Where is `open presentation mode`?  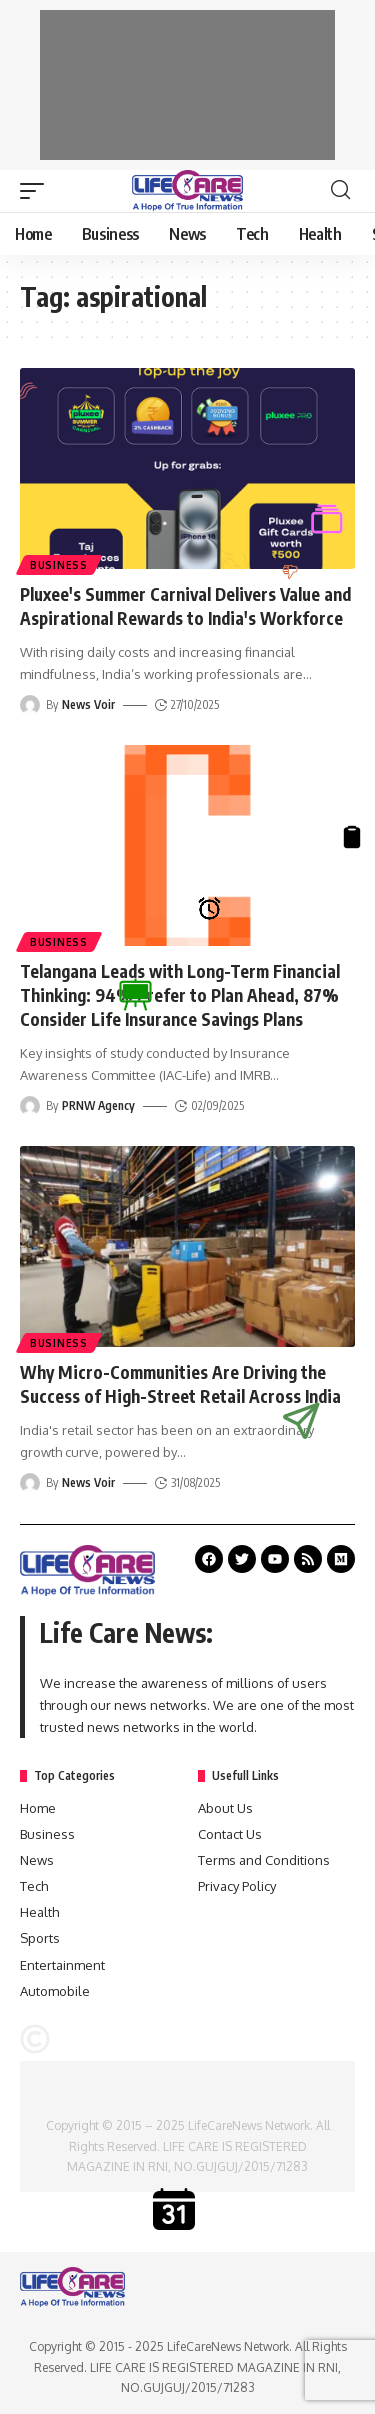
open presentation mode is located at coordinates (135, 994).